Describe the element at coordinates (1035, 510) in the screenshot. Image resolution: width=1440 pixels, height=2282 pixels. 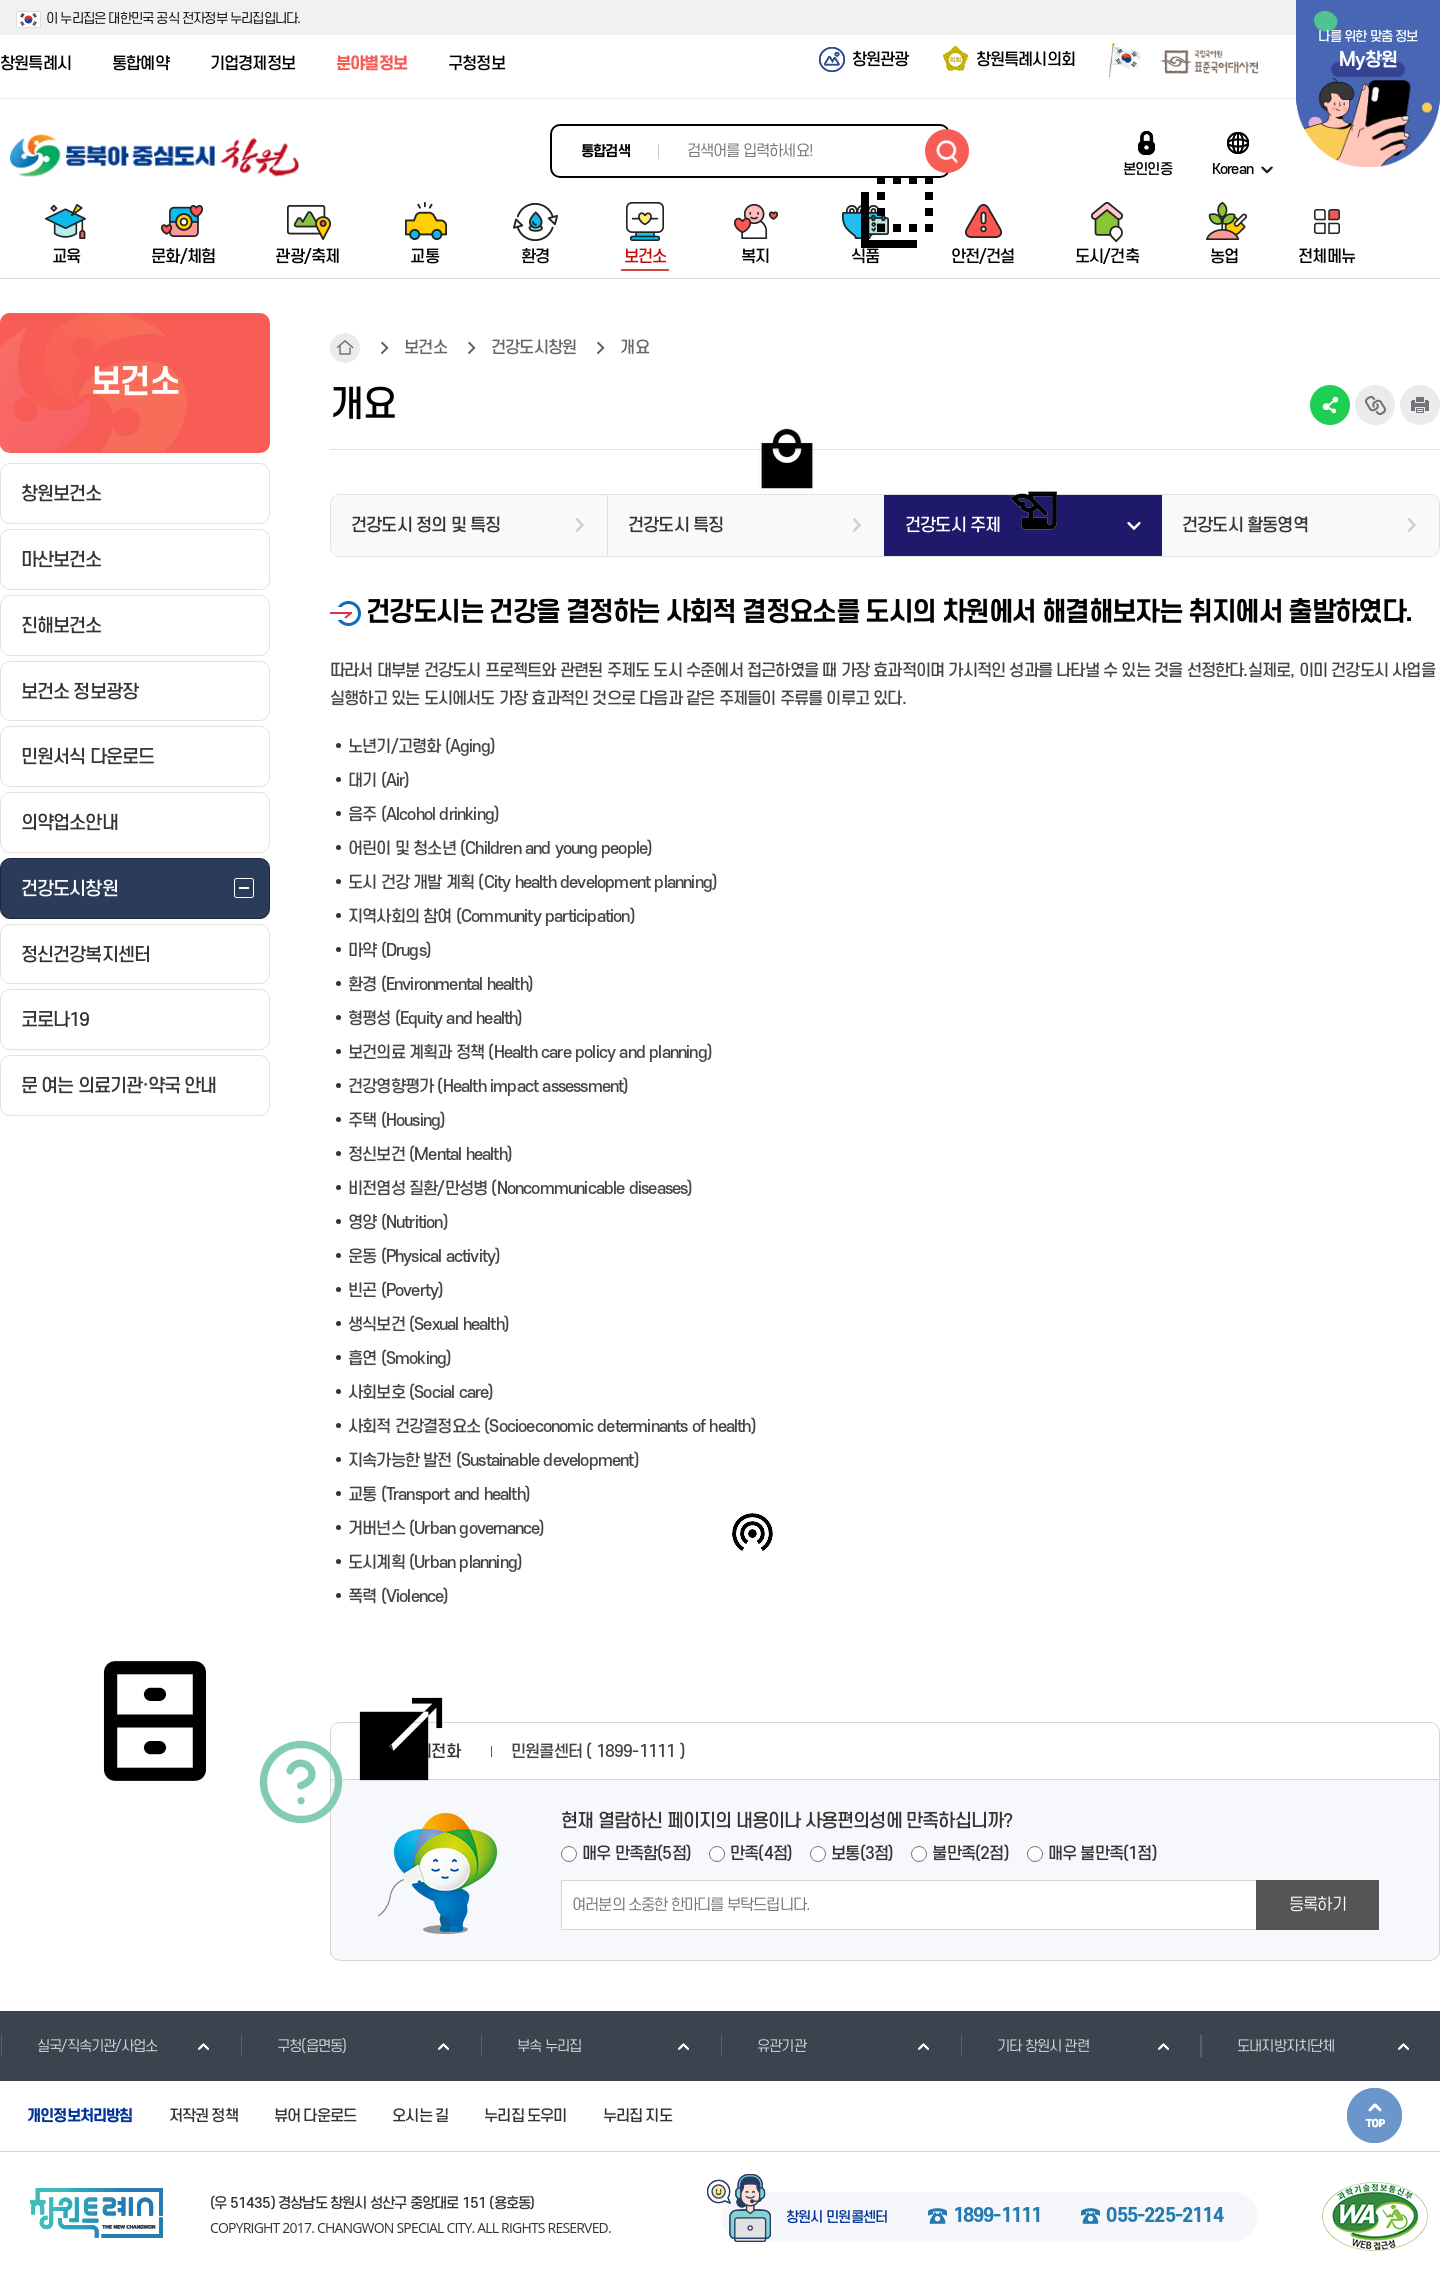
I see `access document history or revision log` at that location.